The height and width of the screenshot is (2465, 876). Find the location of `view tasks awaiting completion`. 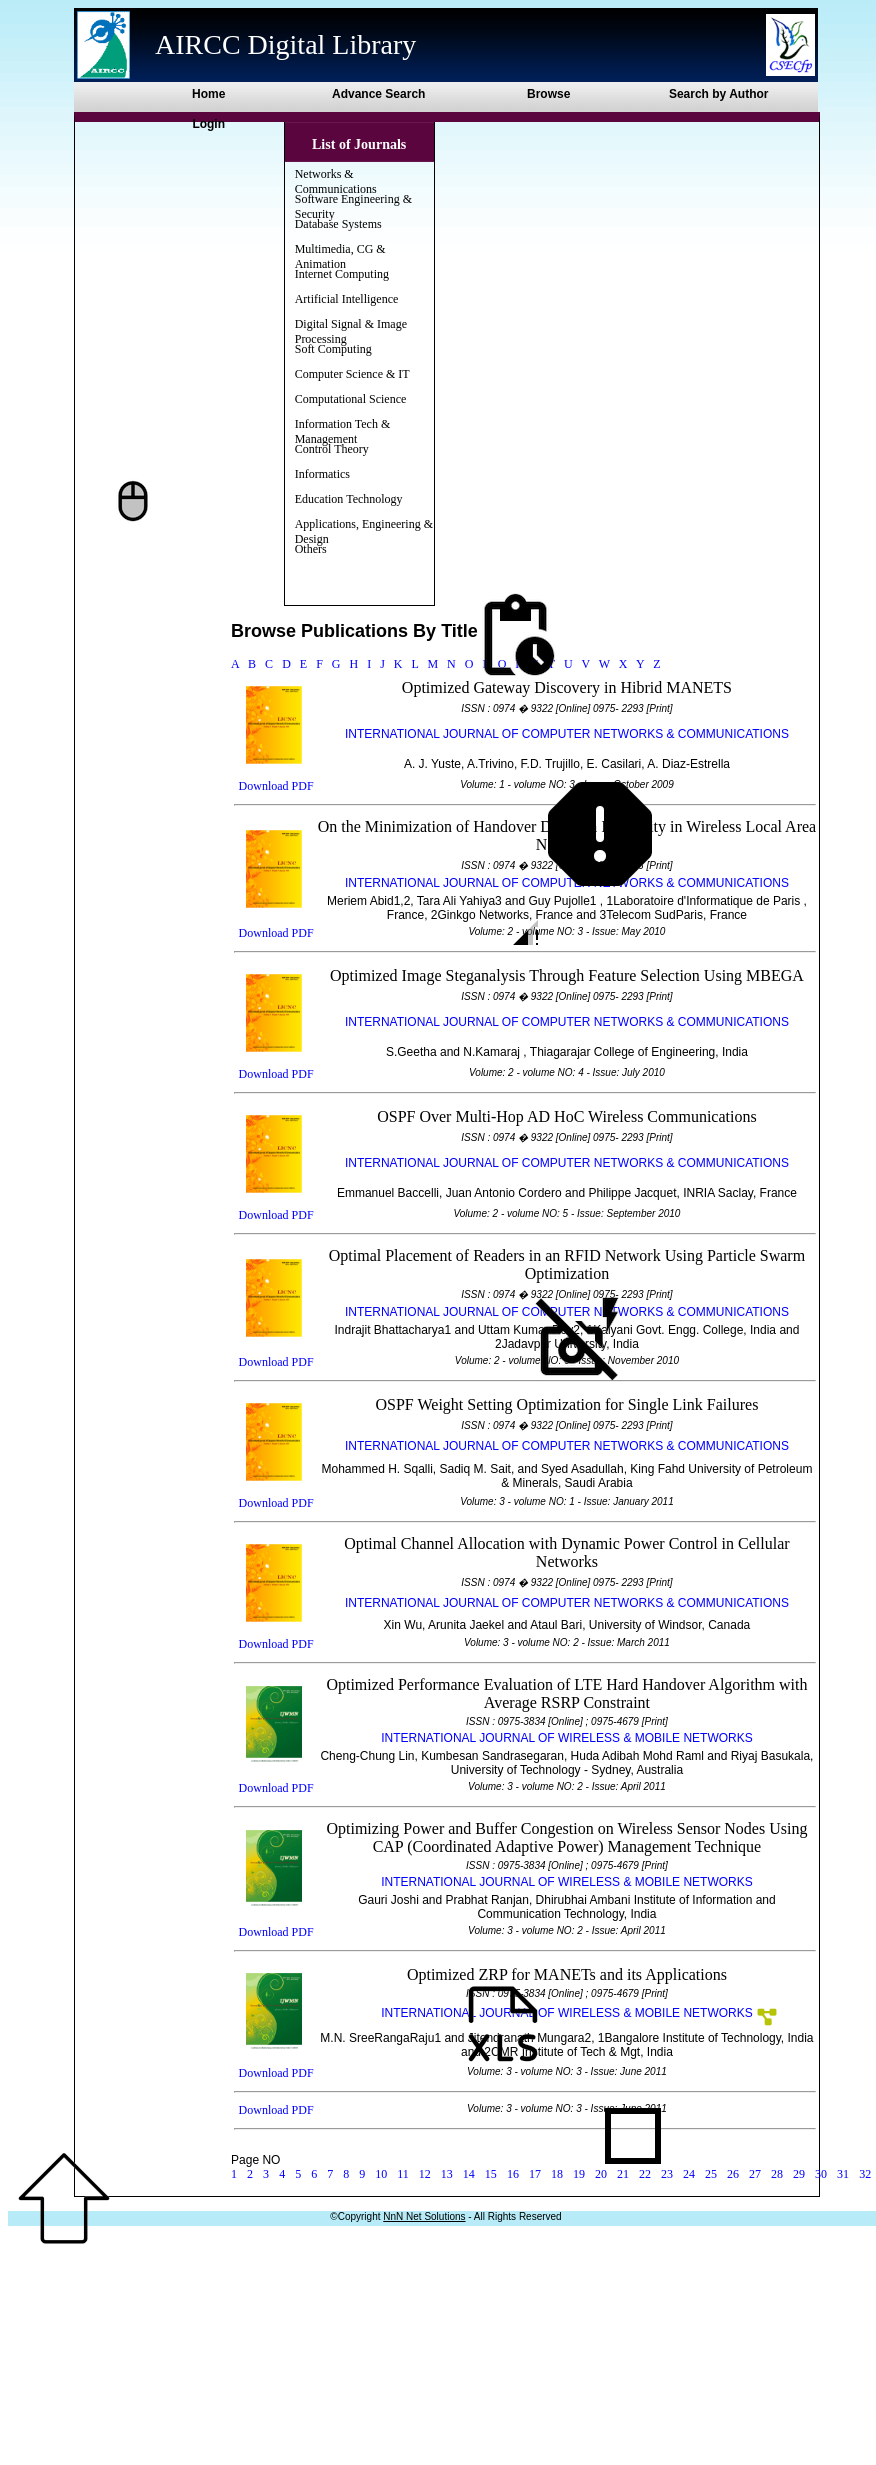

view tasks awaiting completion is located at coordinates (515, 636).